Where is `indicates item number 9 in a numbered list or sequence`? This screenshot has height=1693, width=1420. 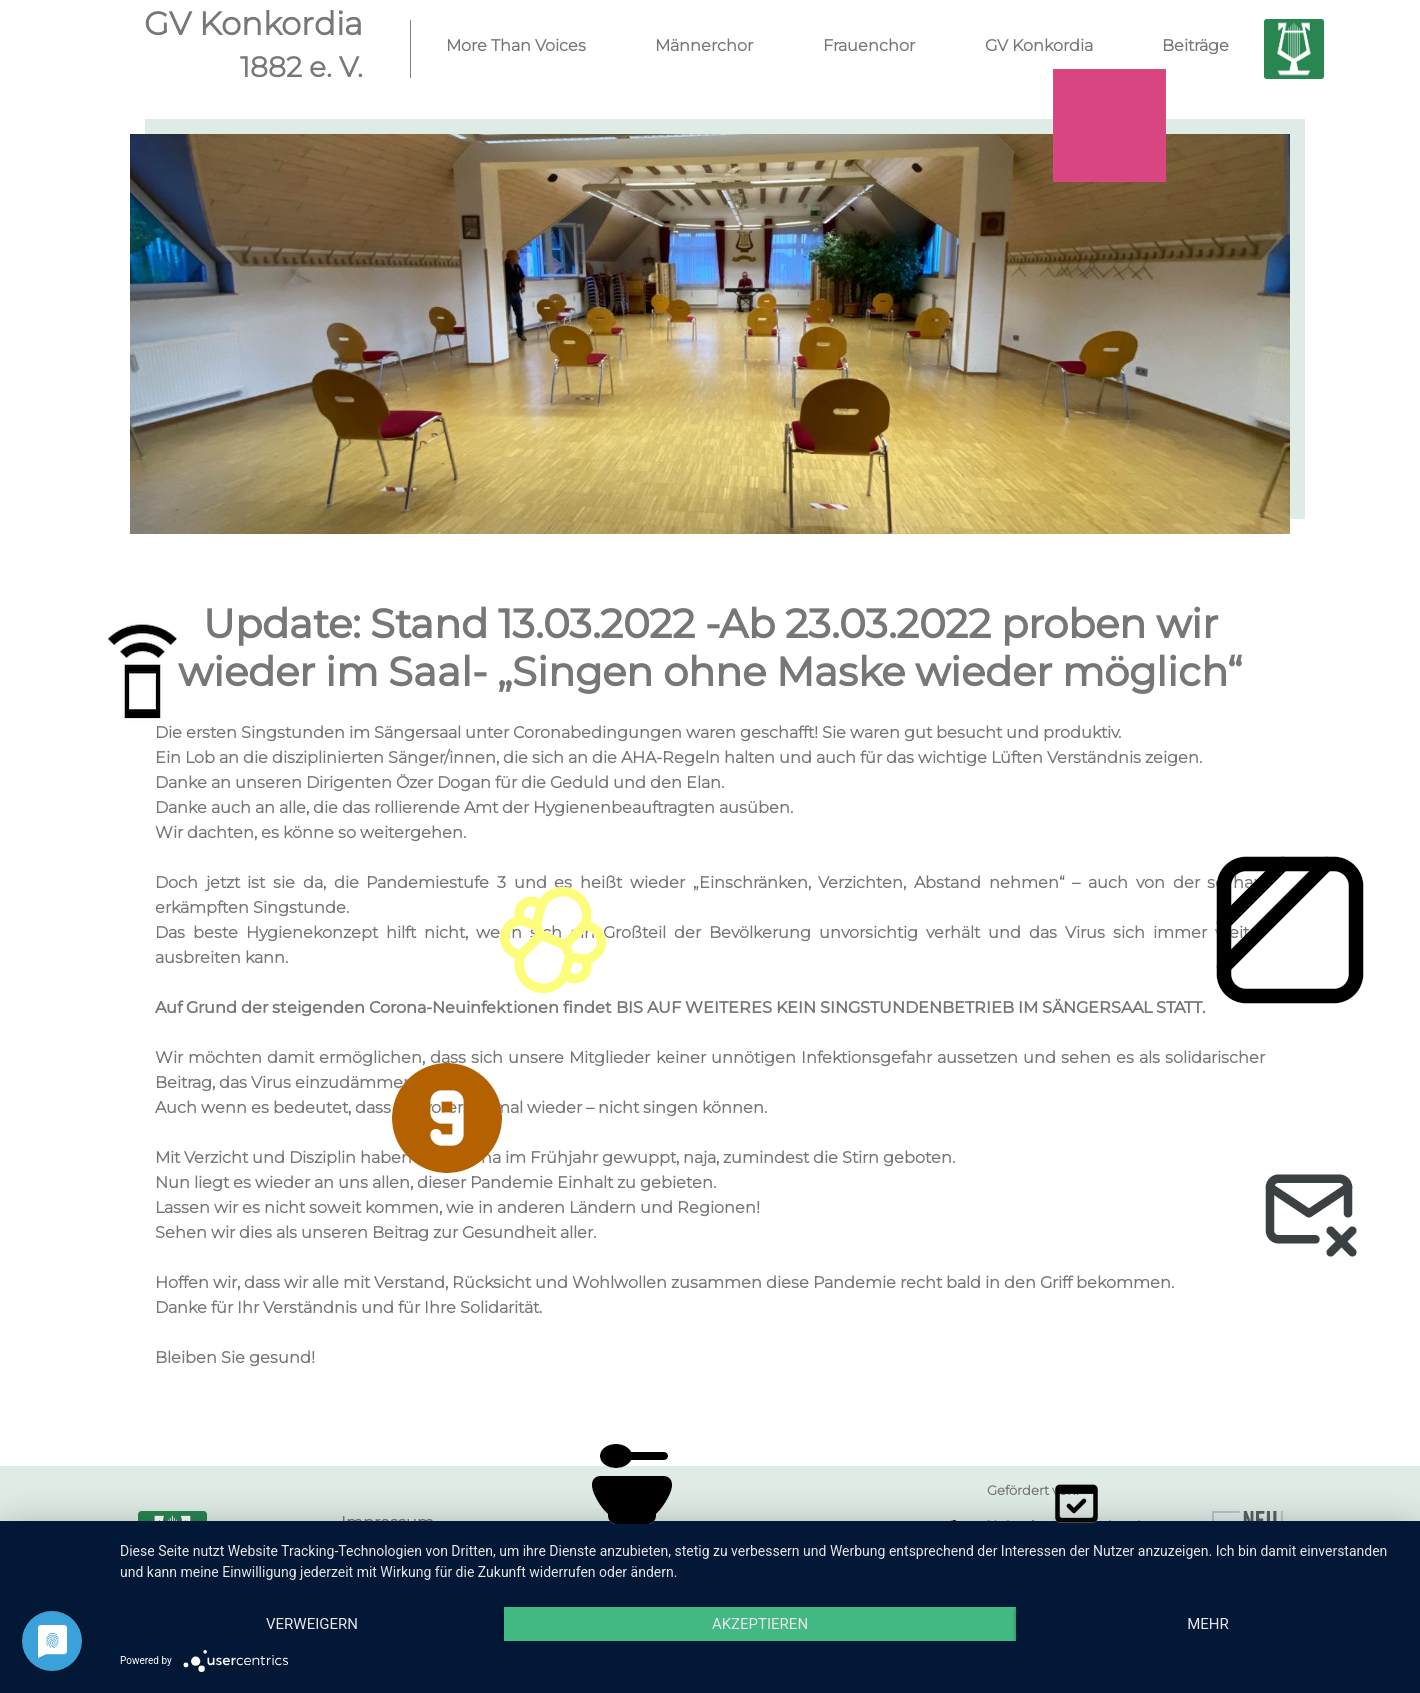
indicates item number 9 in a numbered list or sequence is located at coordinates (447, 1118).